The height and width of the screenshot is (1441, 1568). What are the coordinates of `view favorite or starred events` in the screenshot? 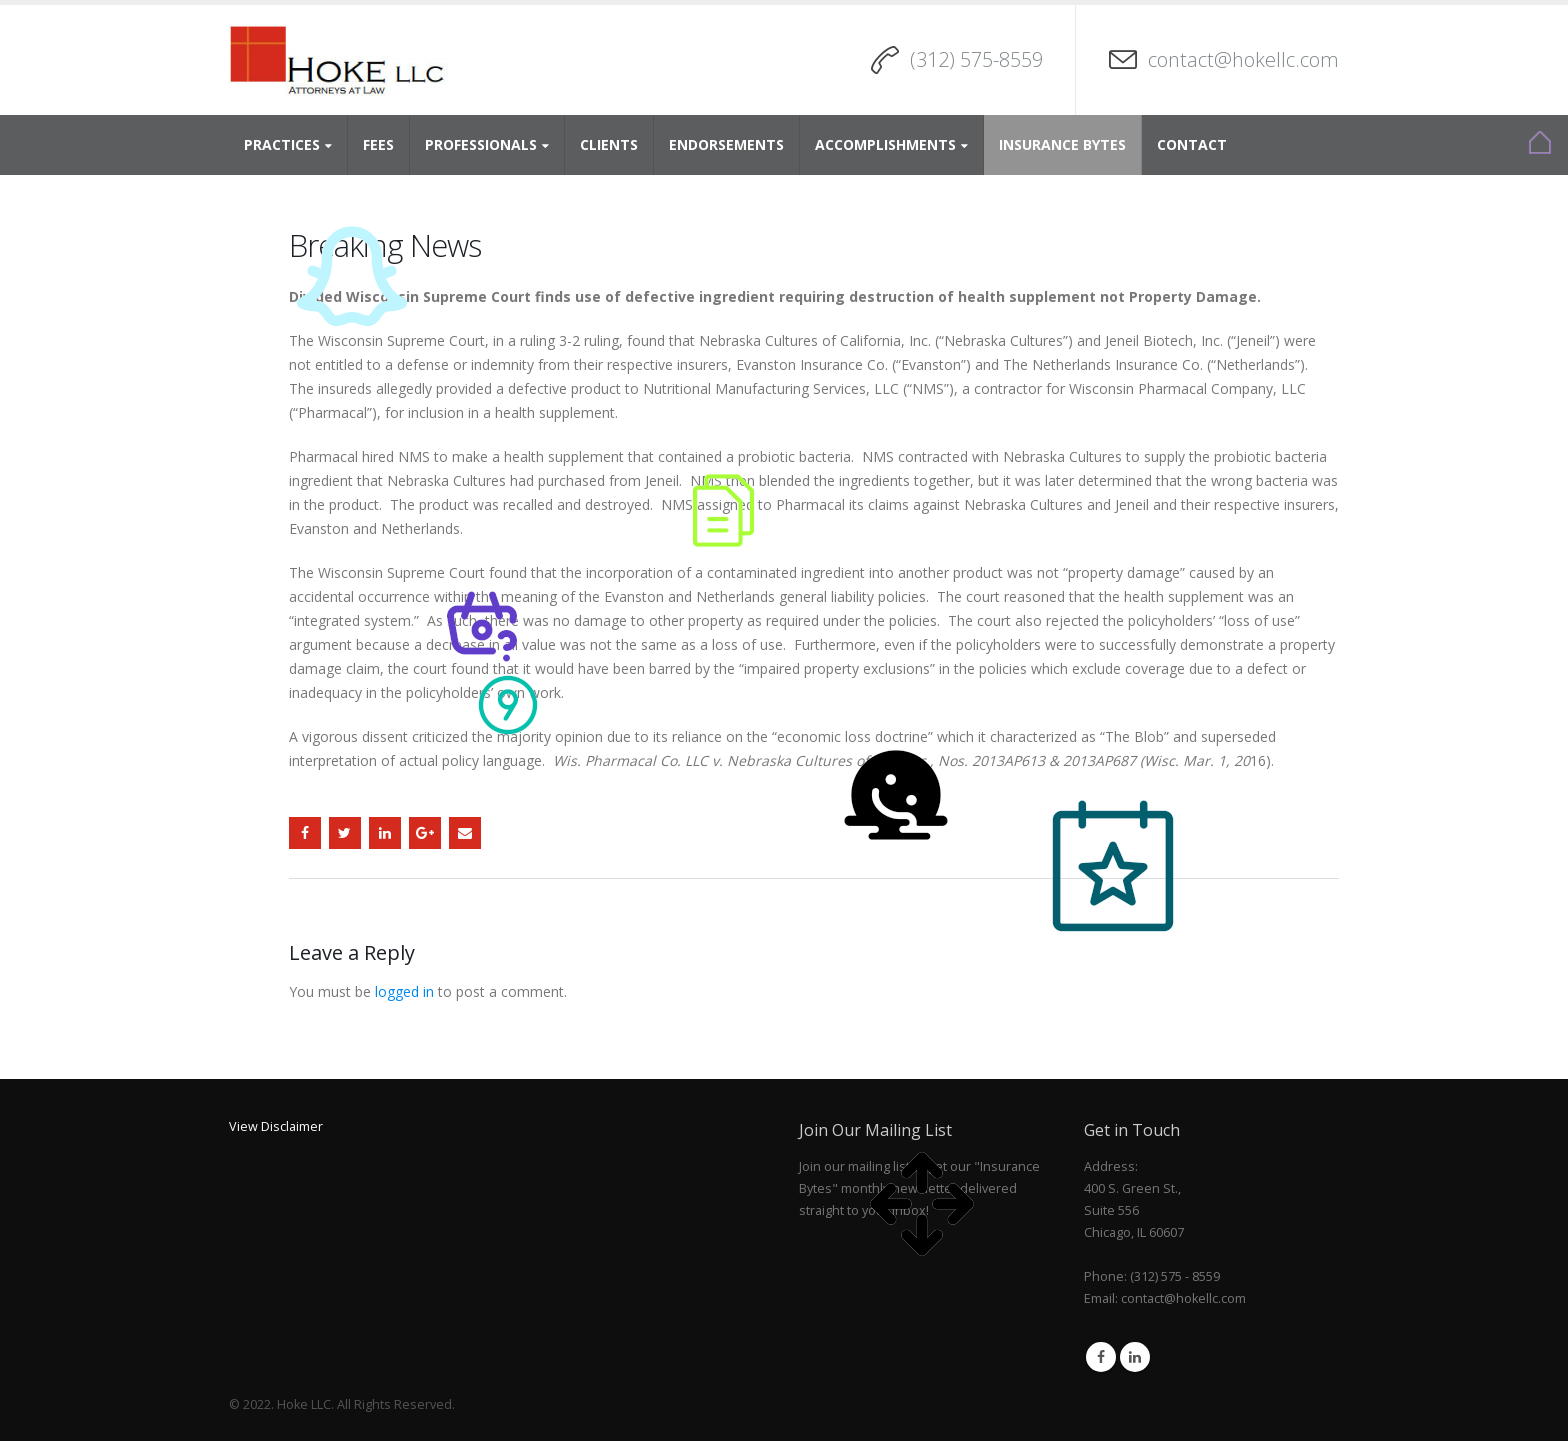 It's located at (1113, 871).